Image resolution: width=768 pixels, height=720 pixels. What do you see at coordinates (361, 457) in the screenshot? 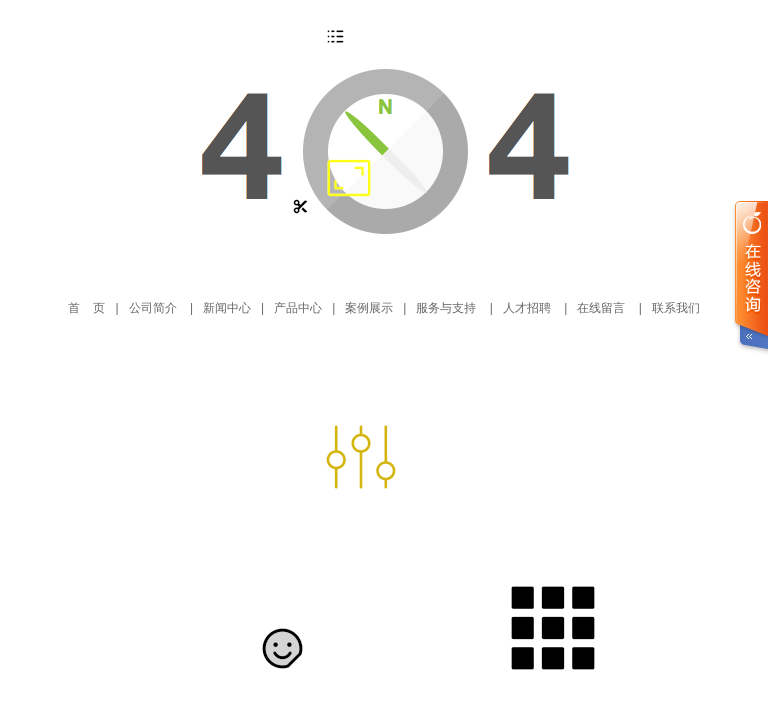
I see `adjust settings or preferences` at bounding box center [361, 457].